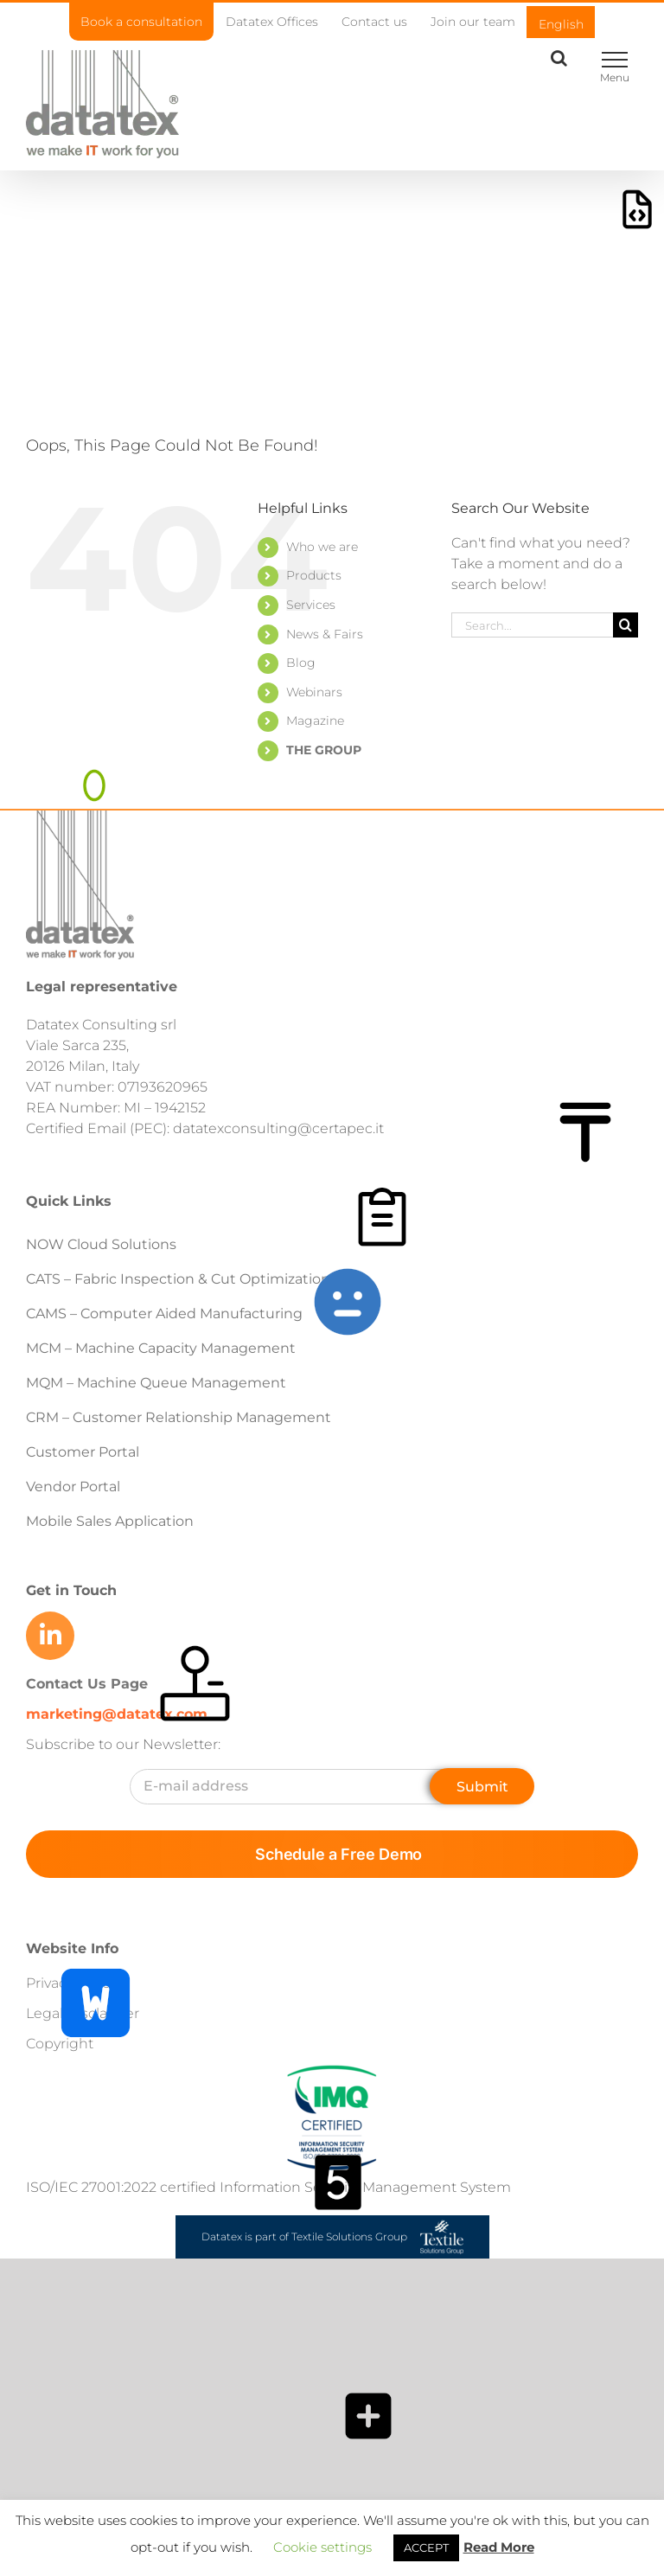  Describe the element at coordinates (637, 209) in the screenshot. I see `view source code file` at that location.